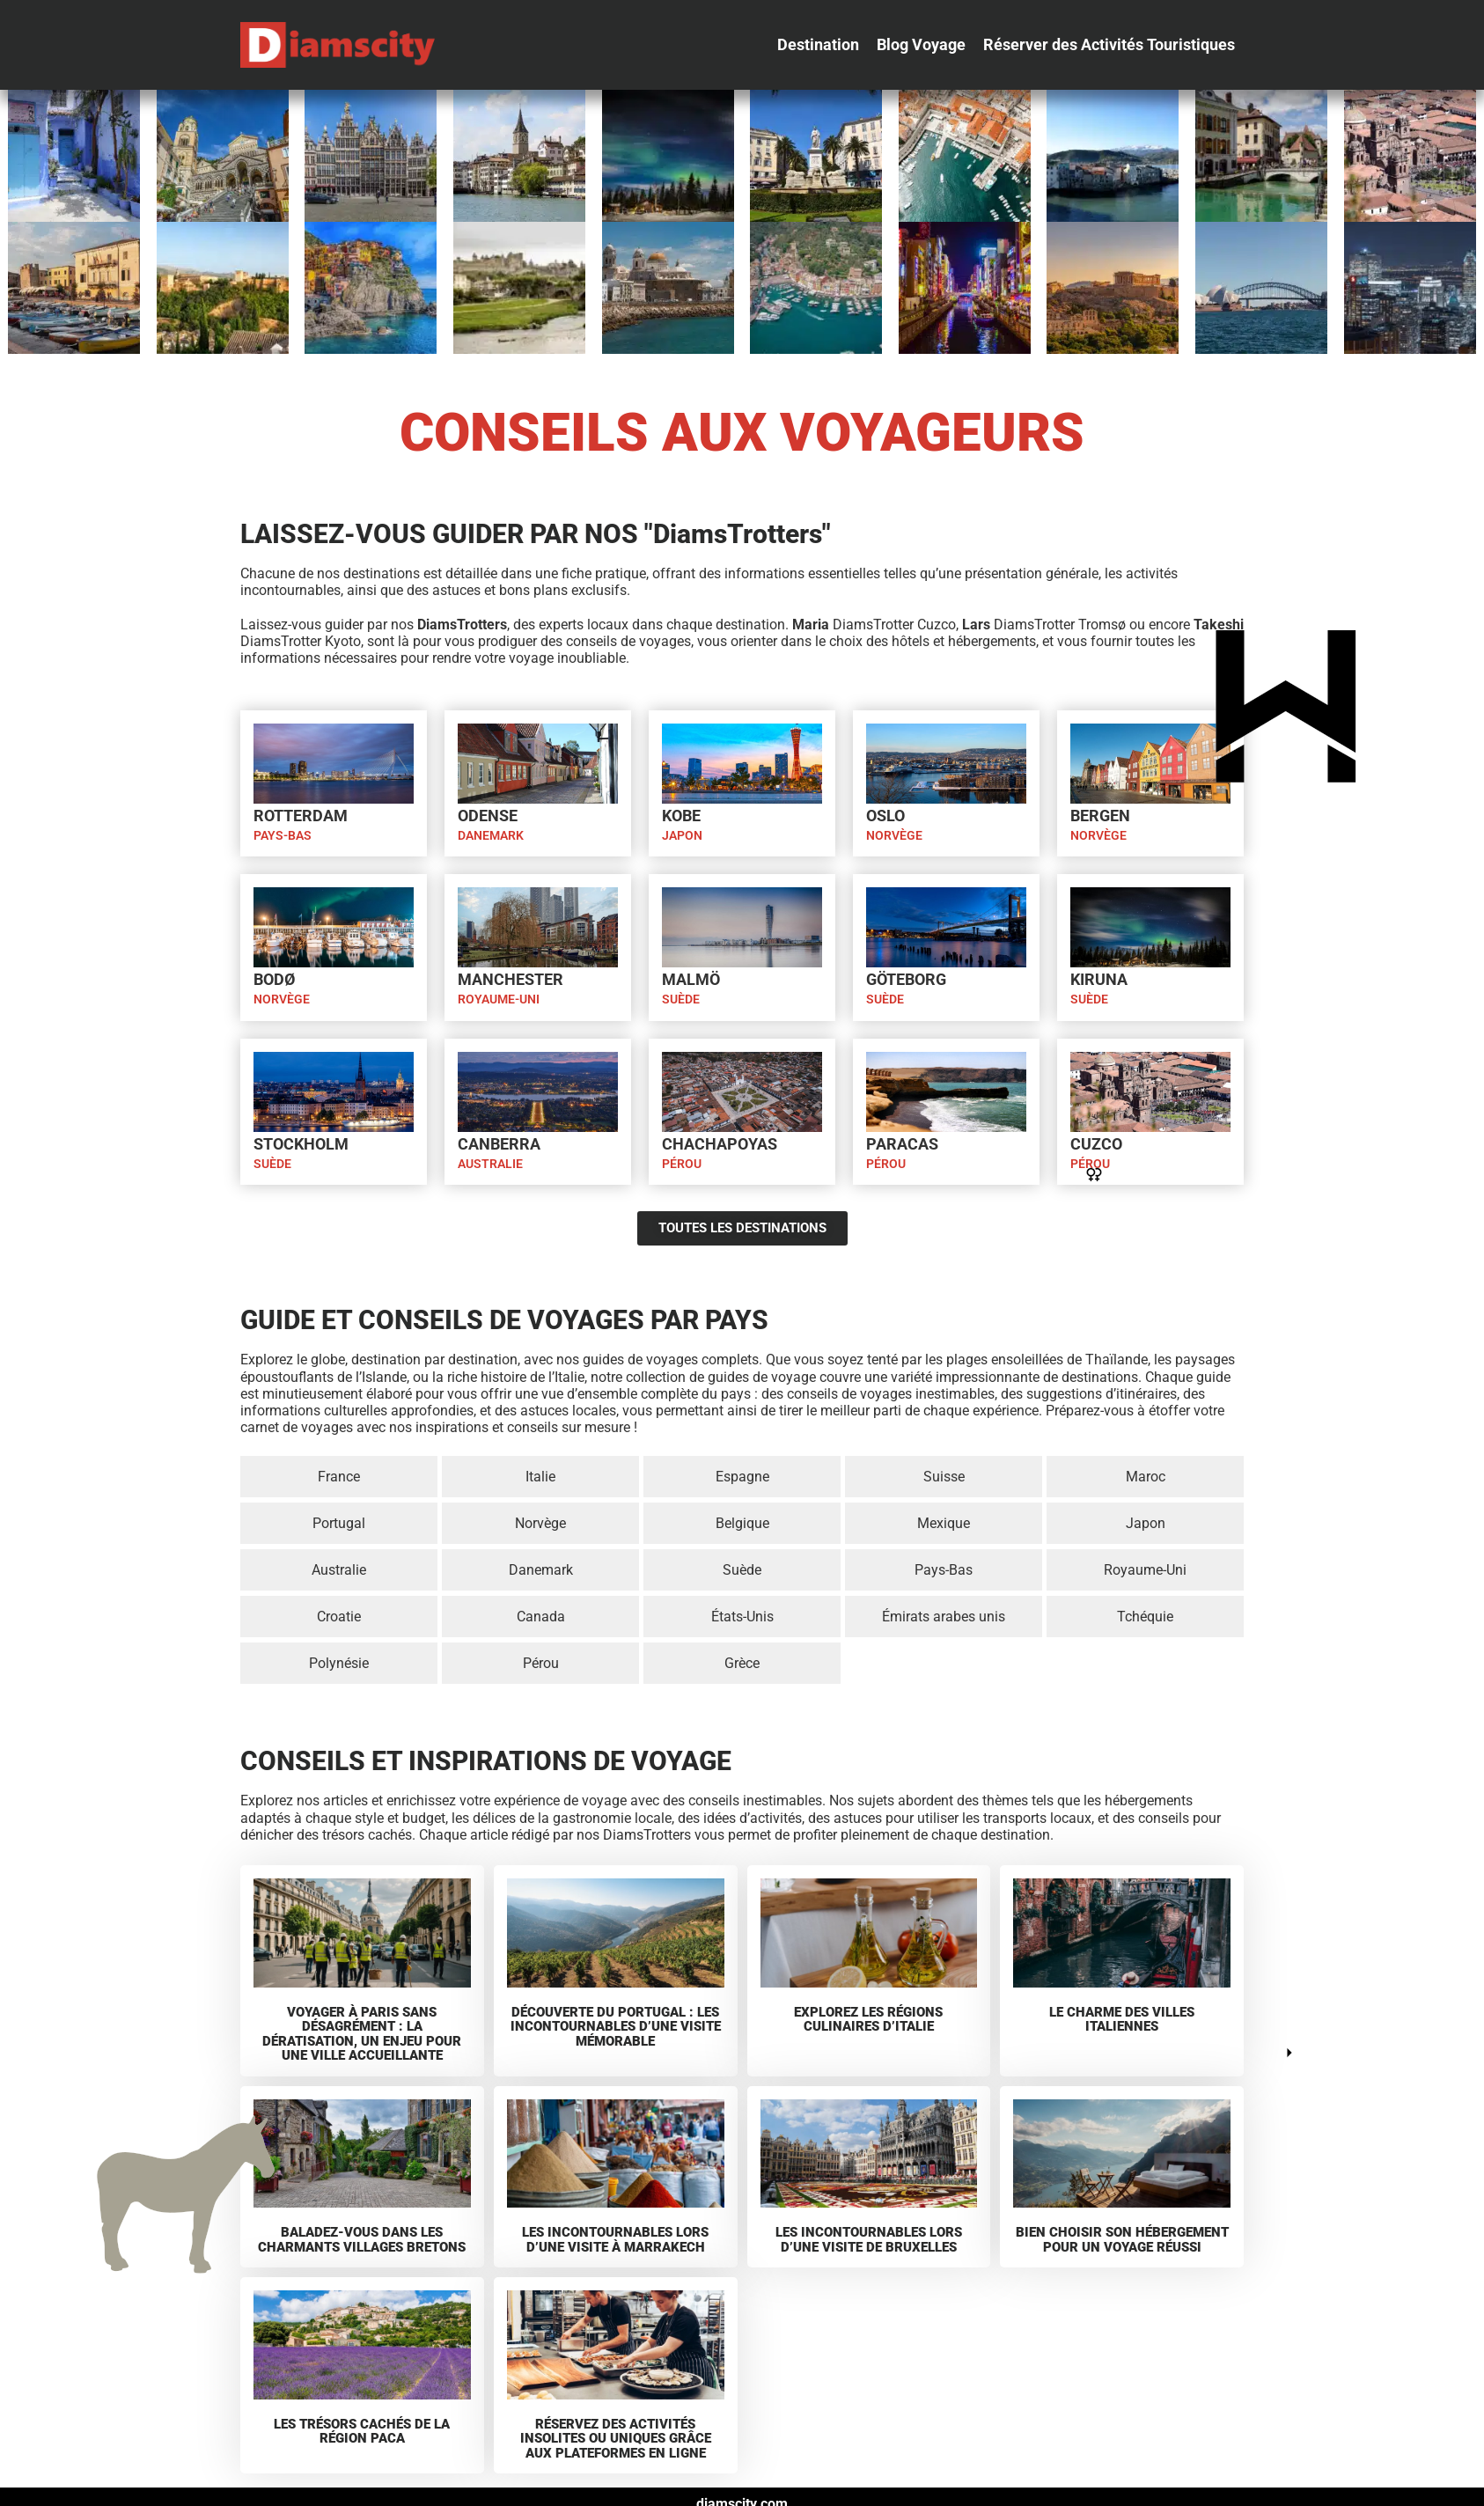 The height and width of the screenshot is (2506, 1484). I want to click on indicates female/female relationship or partnership, so click(1094, 1174).